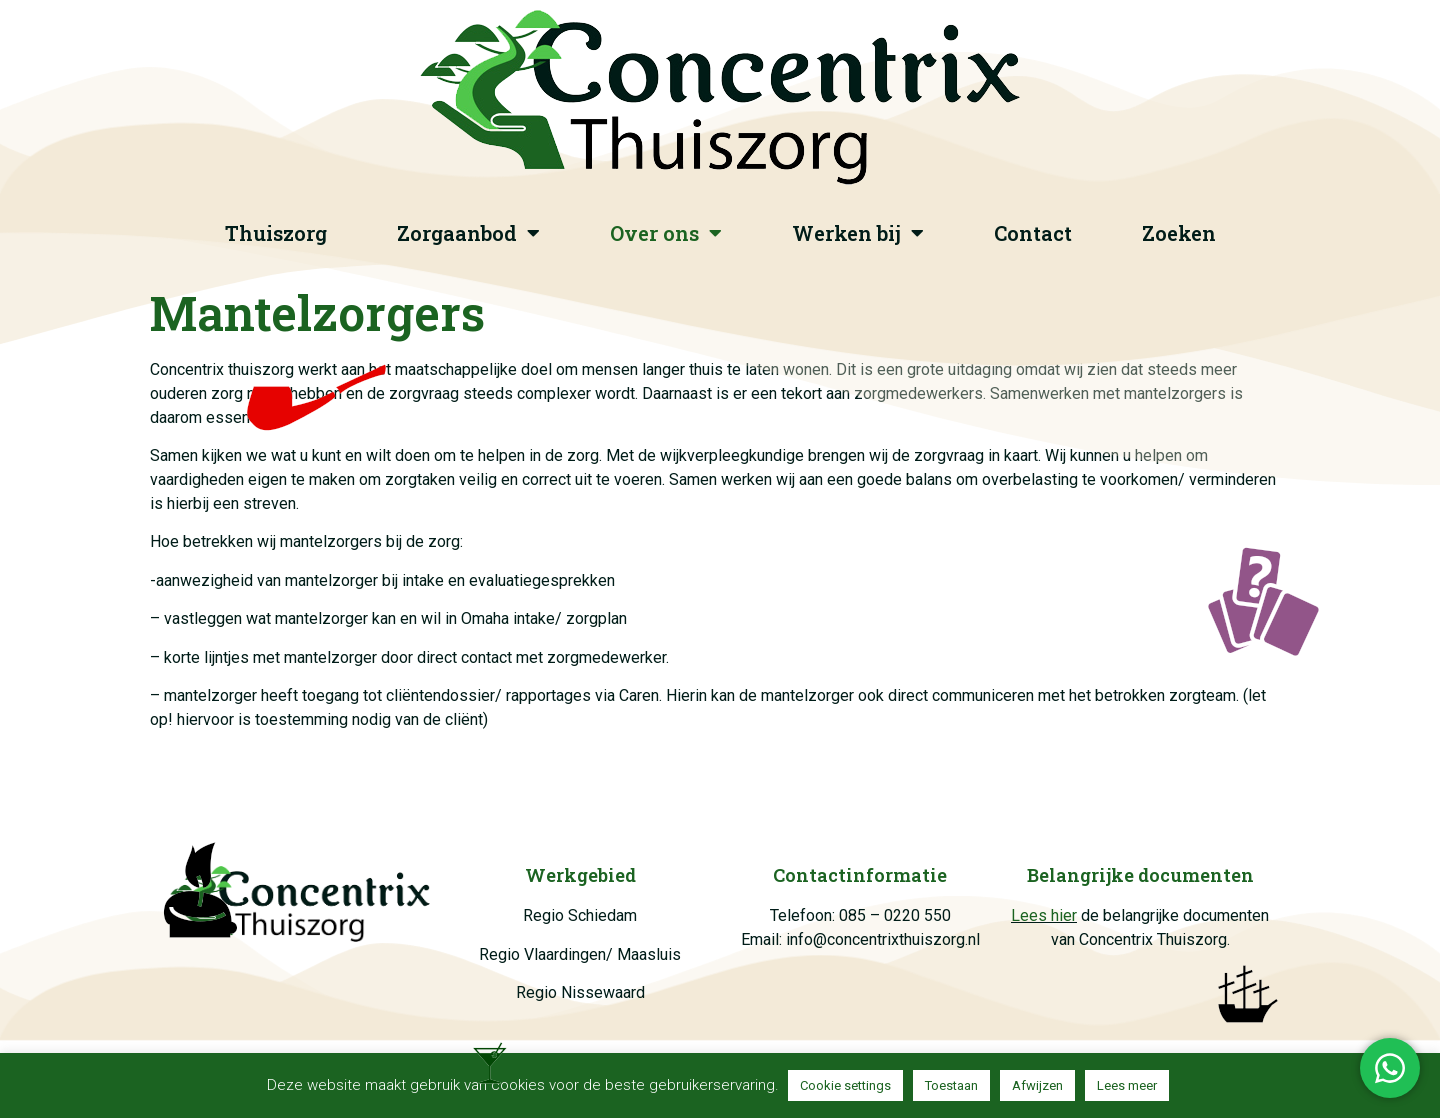 The height and width of the screenshot is (1118, 1440). What do you see at coordinates (490, 1063) in the screenshot?
I see `access bar or cocktail menu` at bounding box center [490, 1063].